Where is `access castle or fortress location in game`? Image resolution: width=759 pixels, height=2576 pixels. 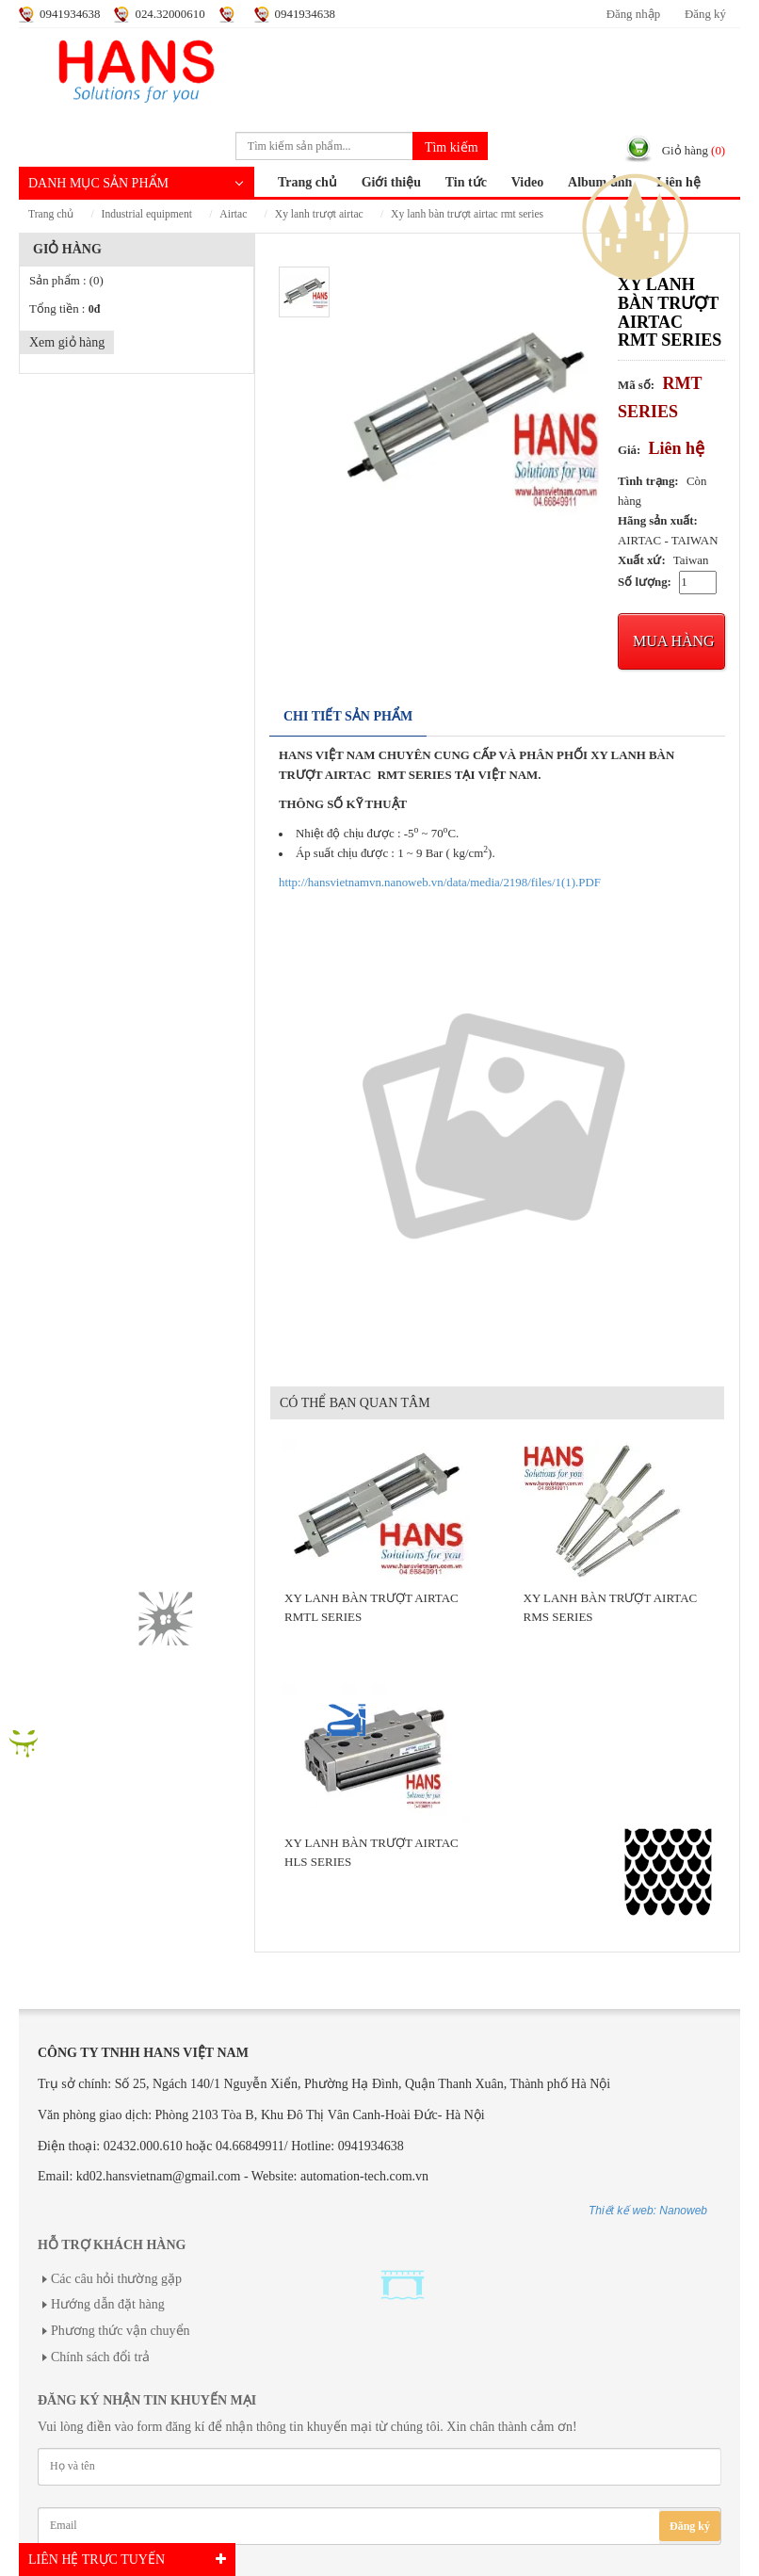 access castle or fortress location in game is located at coordinates (636, 227).